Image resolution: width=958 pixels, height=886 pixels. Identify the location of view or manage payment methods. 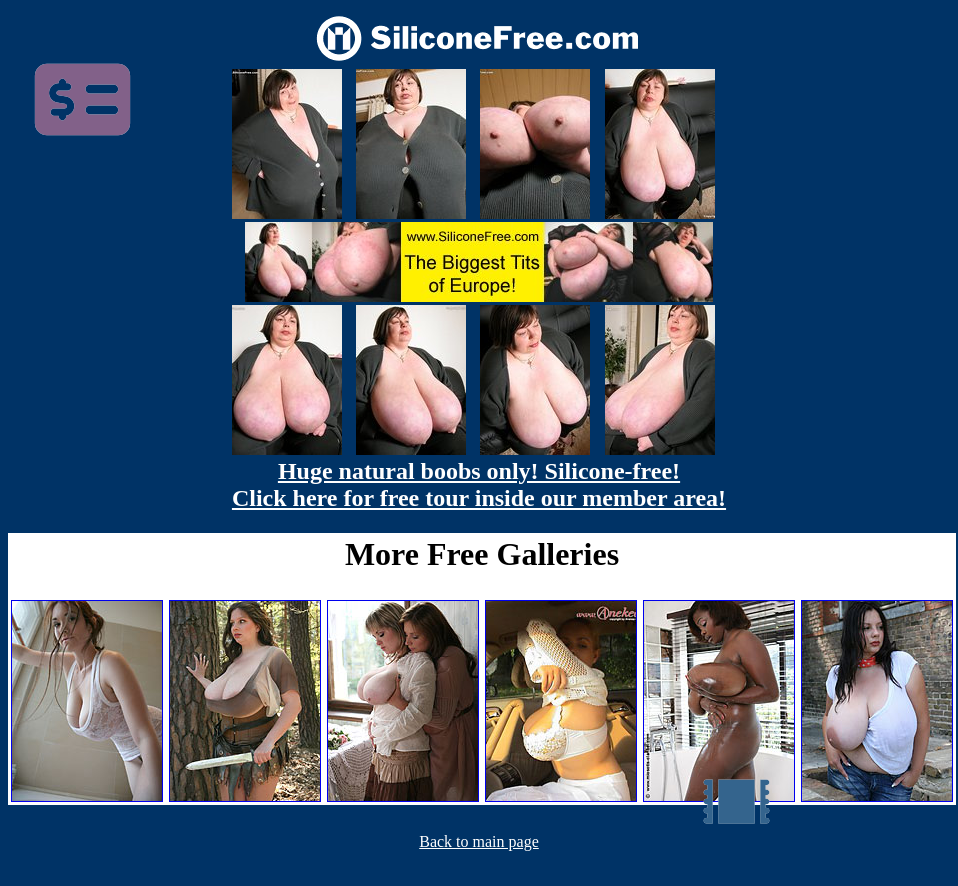
(82, 99).